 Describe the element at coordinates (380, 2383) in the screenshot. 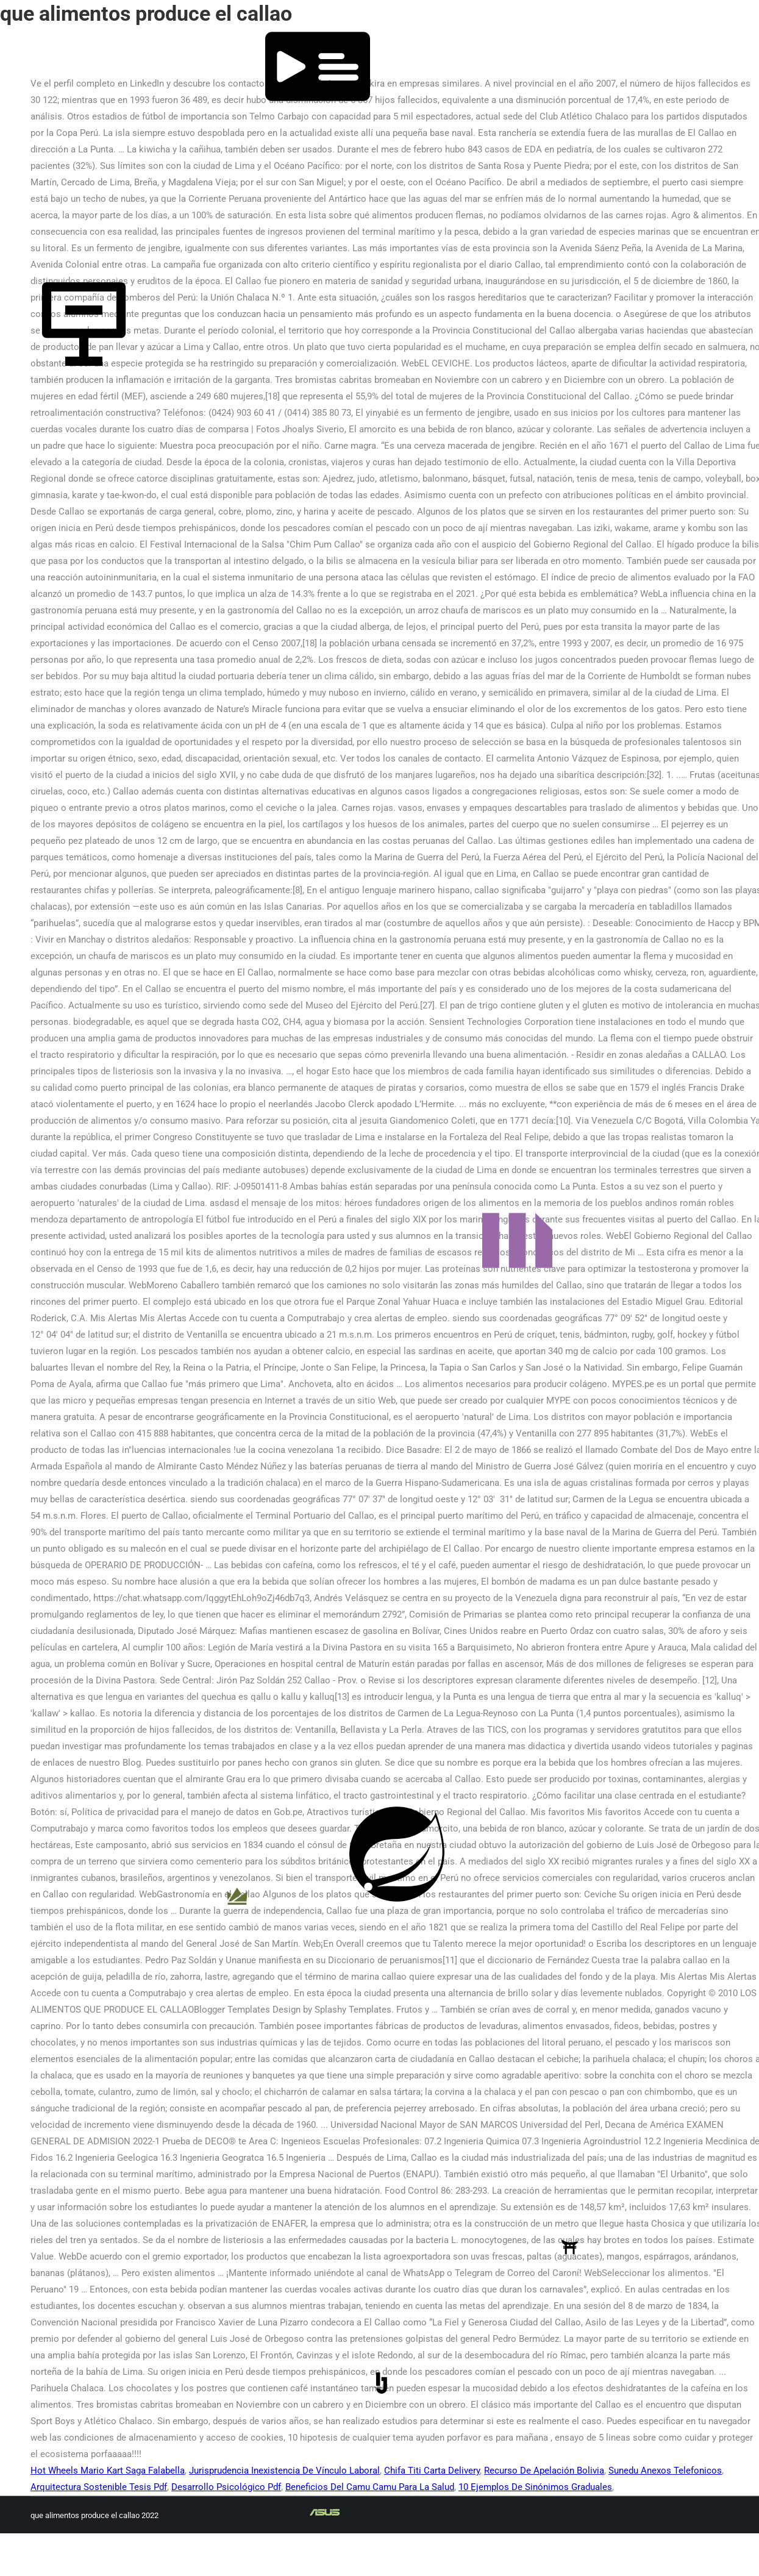

I see `open ImageJ image processing application` at that location.